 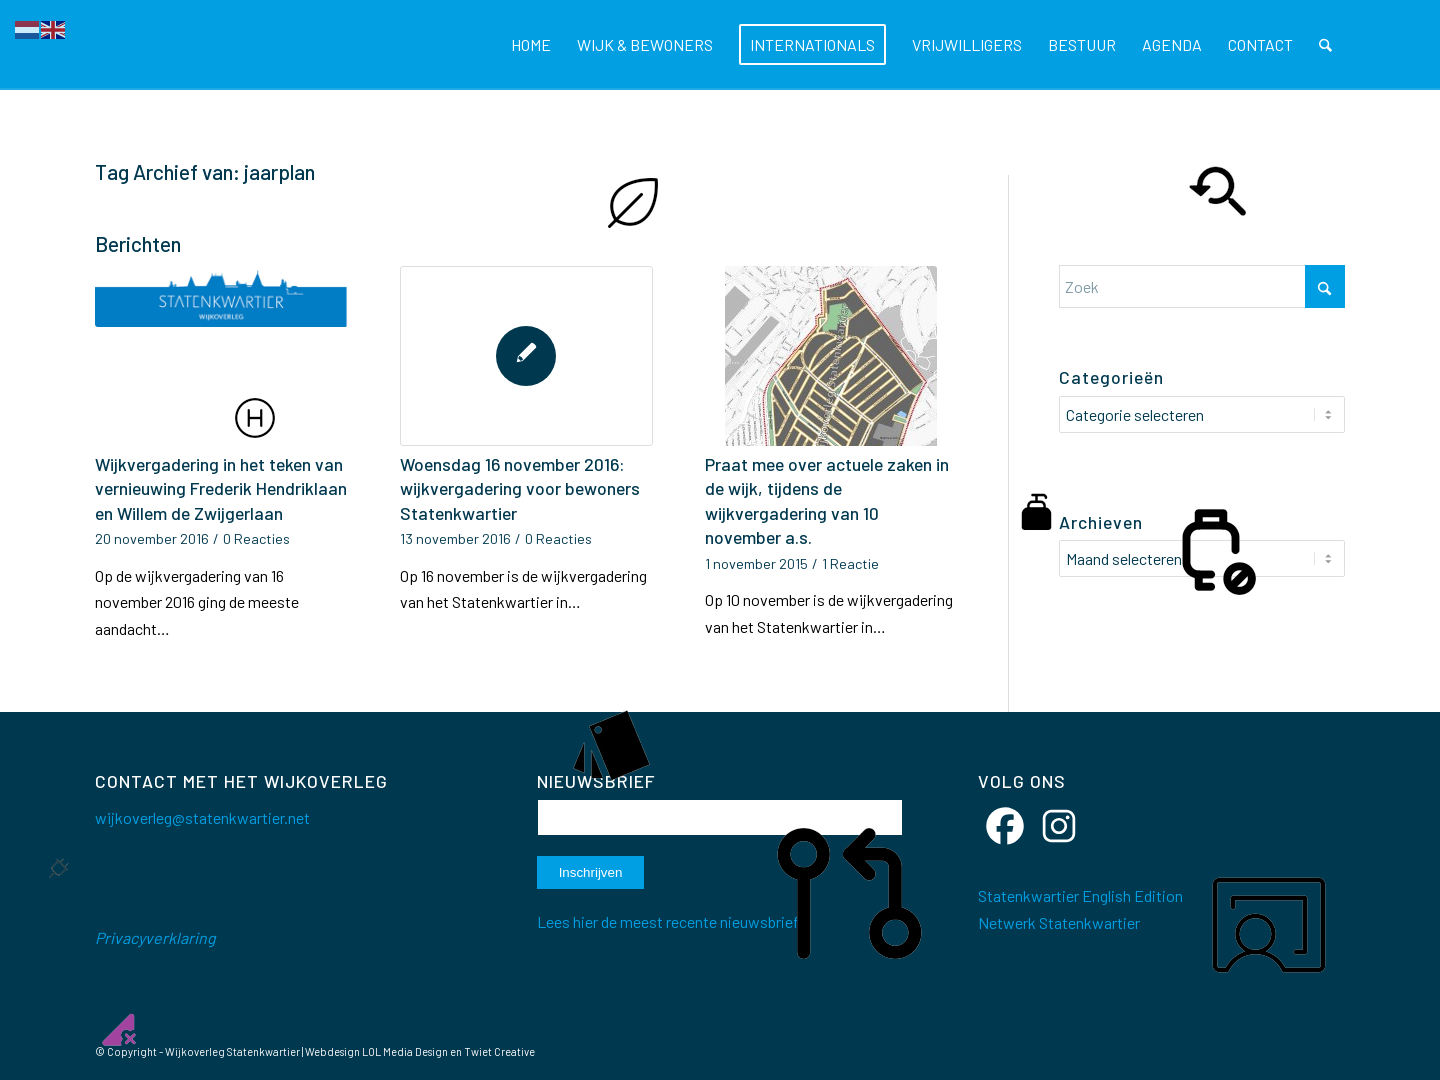 I want to click on apply a style or theme to content, so click(x=612, y=744).